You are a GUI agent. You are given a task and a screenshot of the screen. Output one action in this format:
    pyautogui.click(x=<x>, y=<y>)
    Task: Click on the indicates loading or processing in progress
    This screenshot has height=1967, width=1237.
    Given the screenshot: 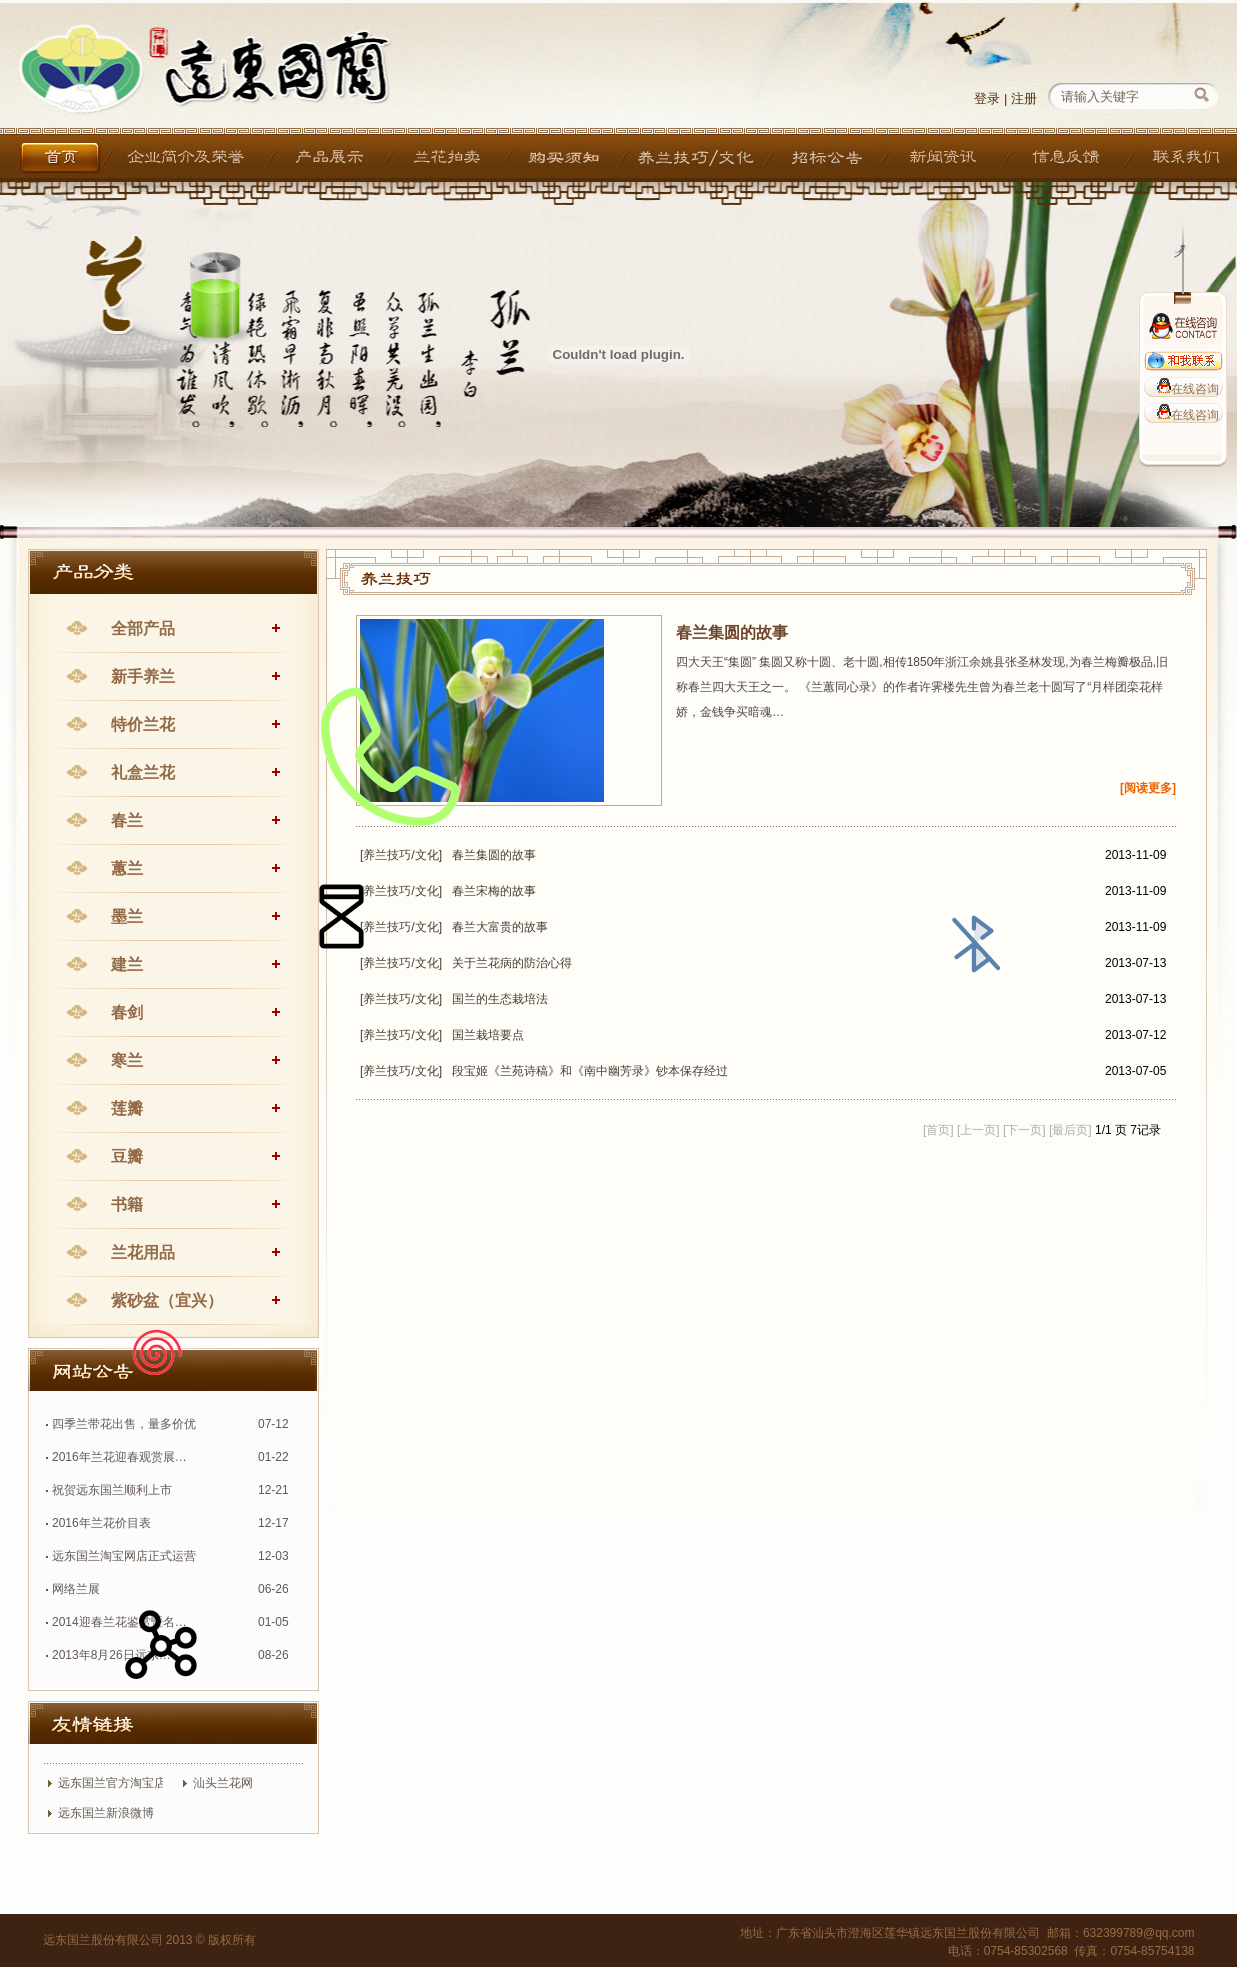 What is the action you would take?
    pyautogui.click(x=154, y=1351)
    